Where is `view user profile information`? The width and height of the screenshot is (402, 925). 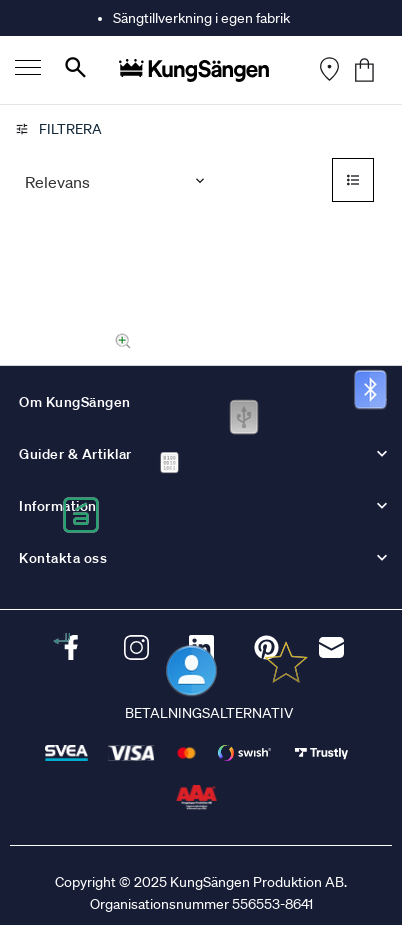
view user profile information is located at coordinates (191, 670).